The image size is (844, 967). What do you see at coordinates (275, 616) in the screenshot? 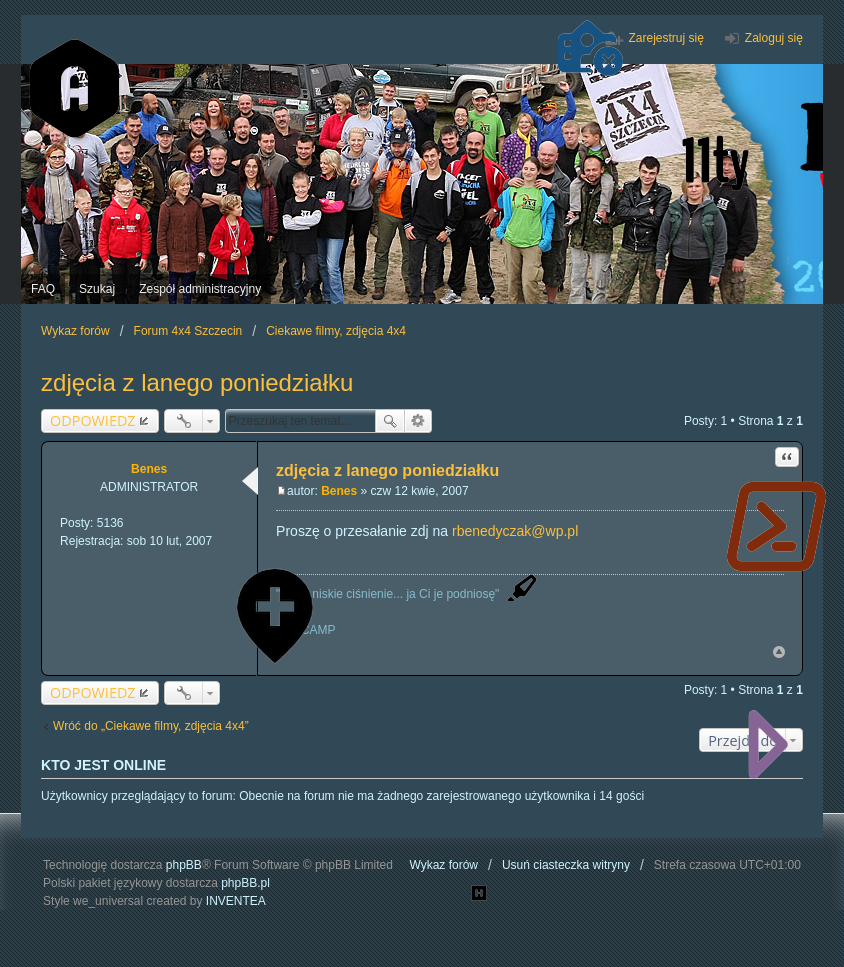
I see `add a new location pin` at bounding box center [275, 616].